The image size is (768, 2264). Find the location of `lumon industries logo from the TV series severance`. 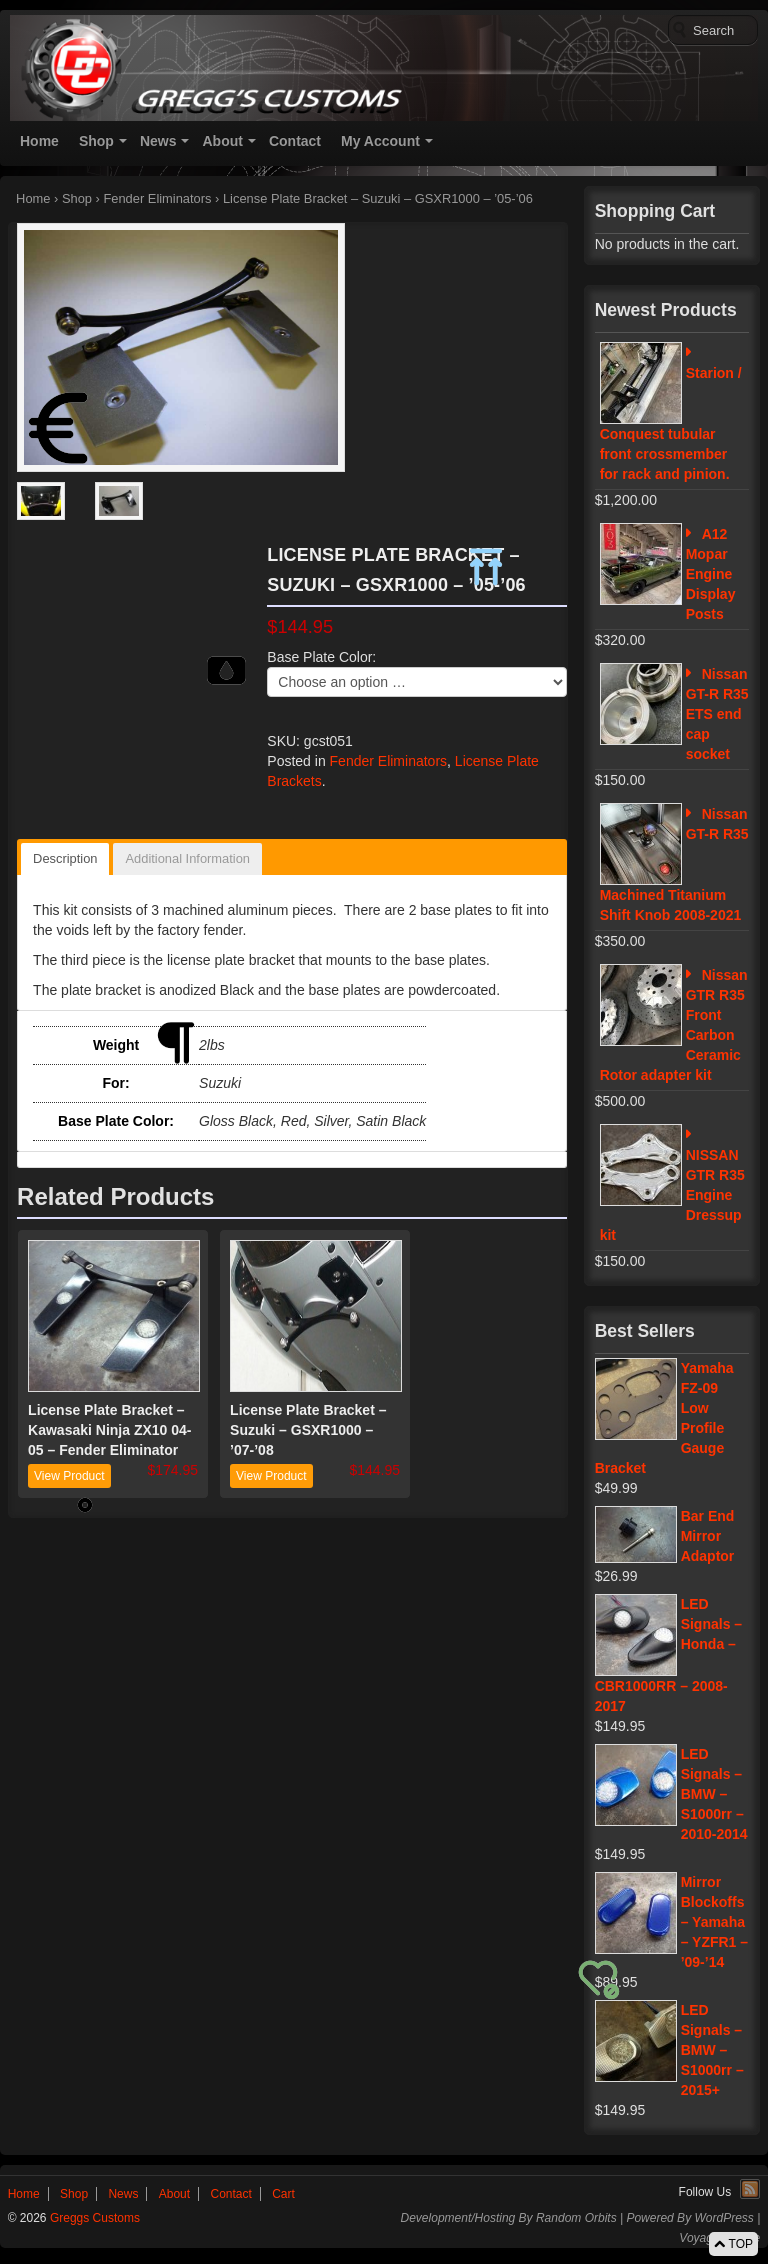

lumon industries logo from the TV series severance is located at coordinates (226, 671).